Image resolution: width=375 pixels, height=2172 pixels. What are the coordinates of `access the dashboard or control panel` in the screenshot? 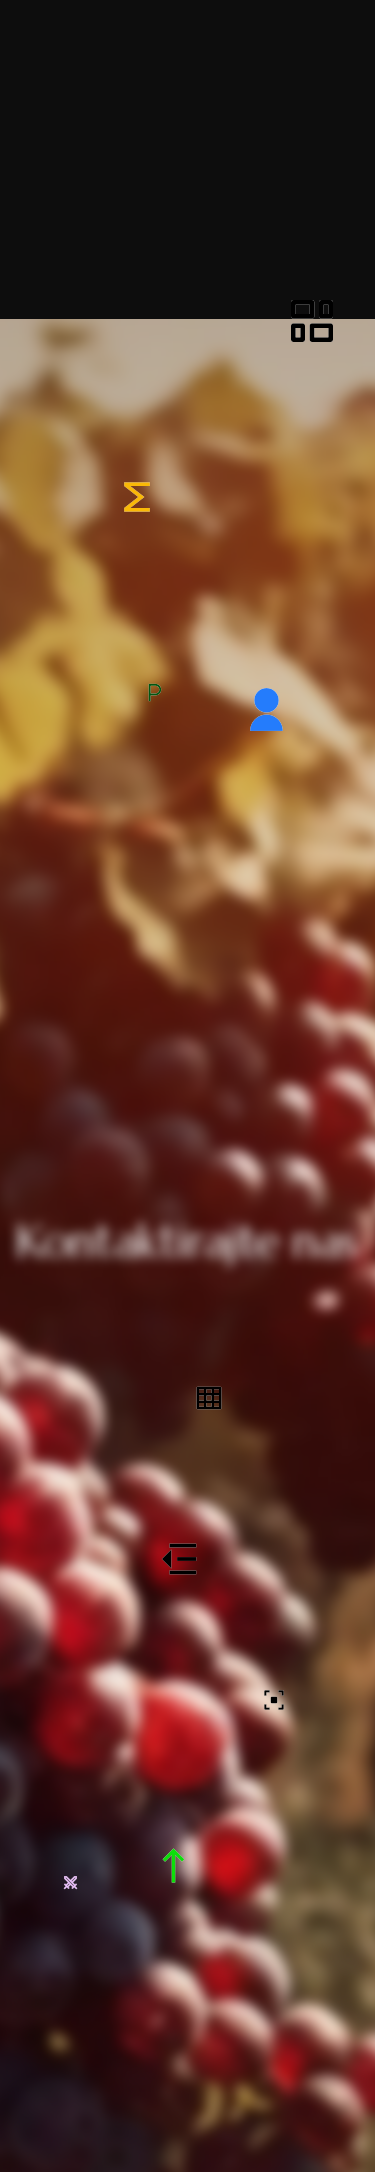 It's located at (312, 321).